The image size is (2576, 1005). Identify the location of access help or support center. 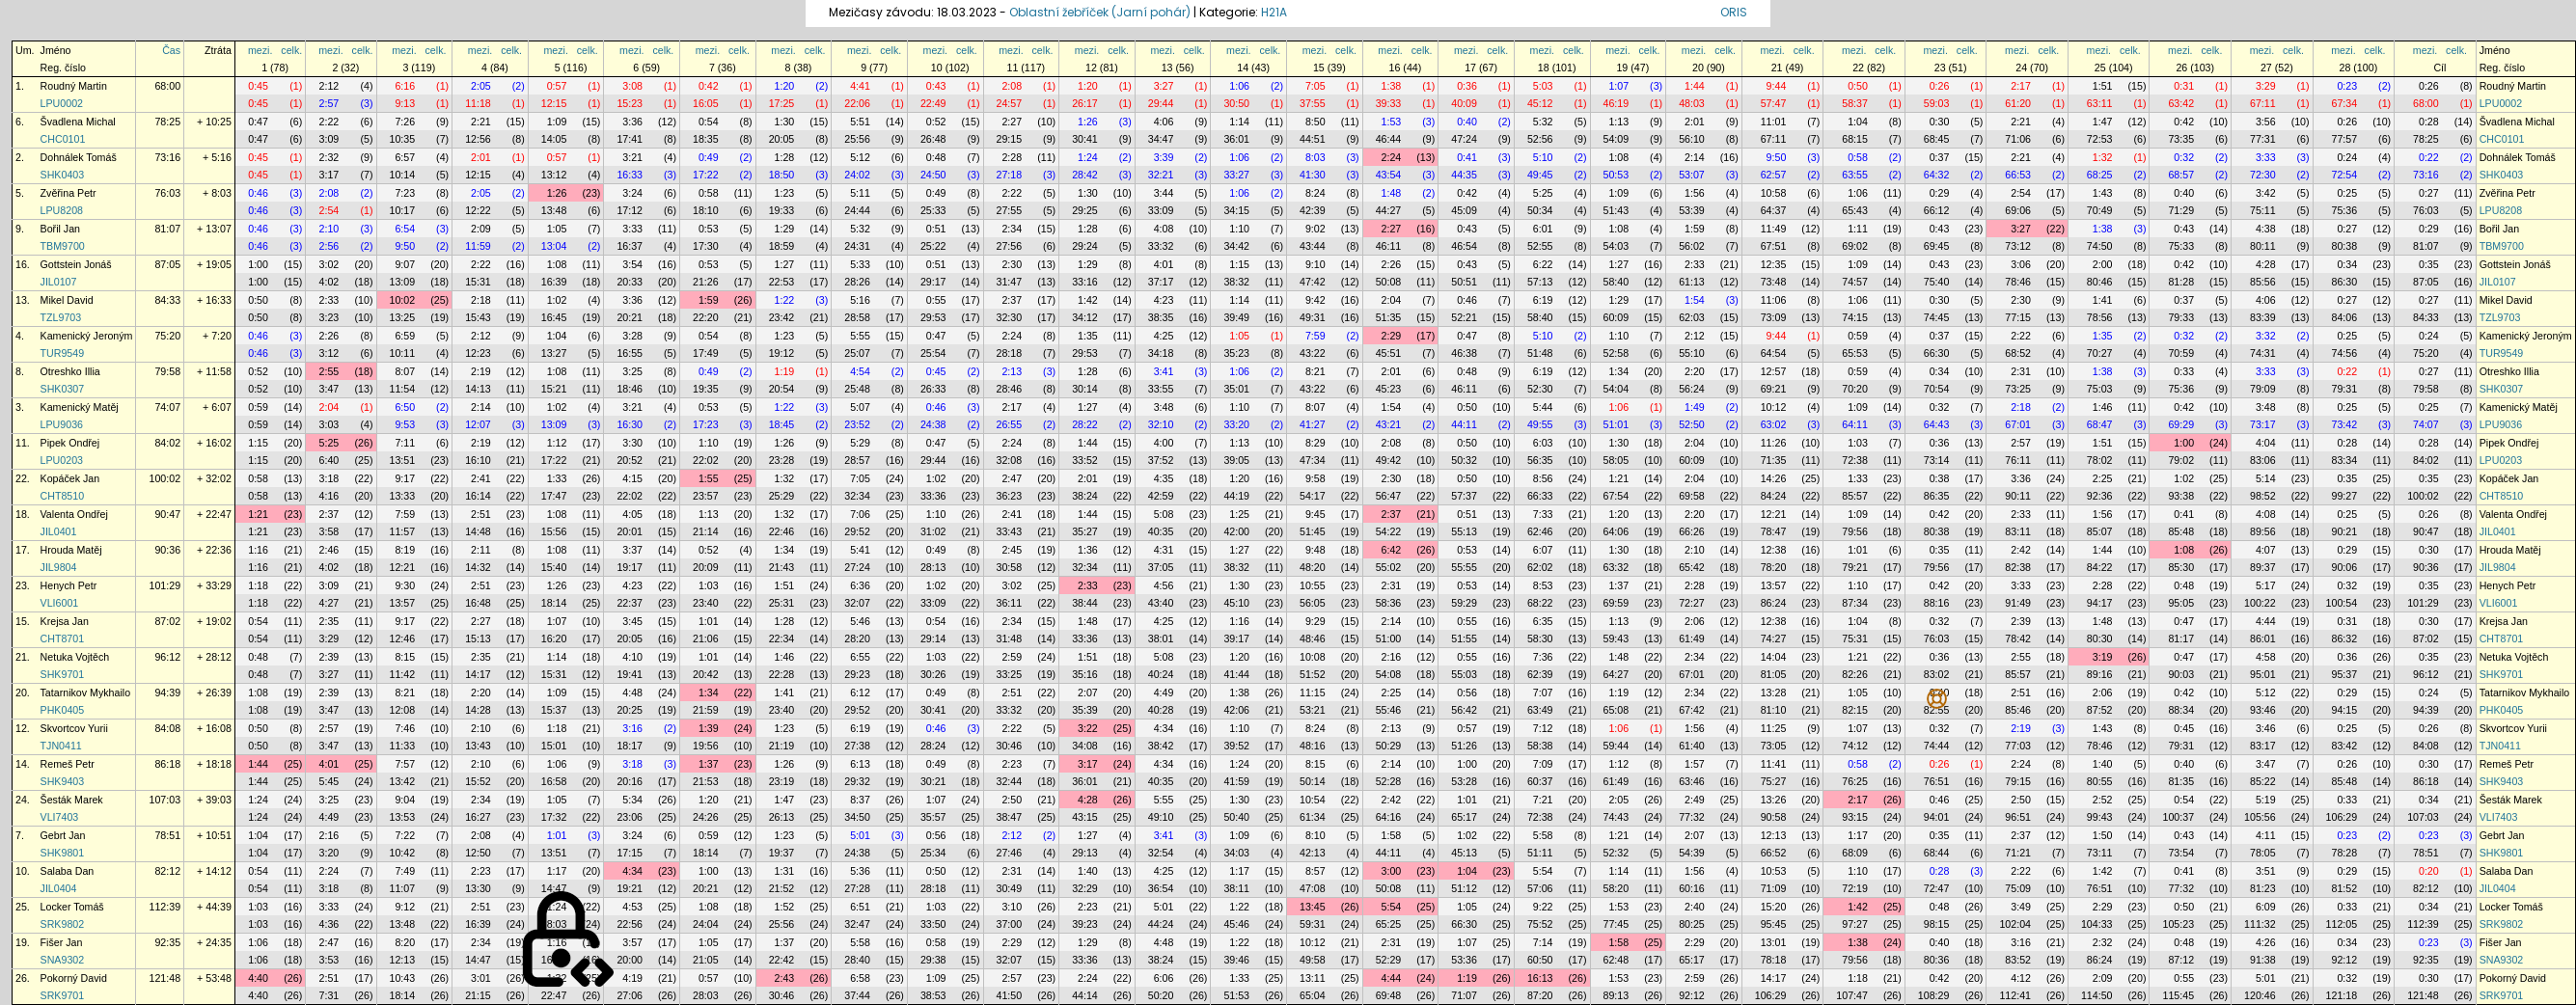
(1936, 698).